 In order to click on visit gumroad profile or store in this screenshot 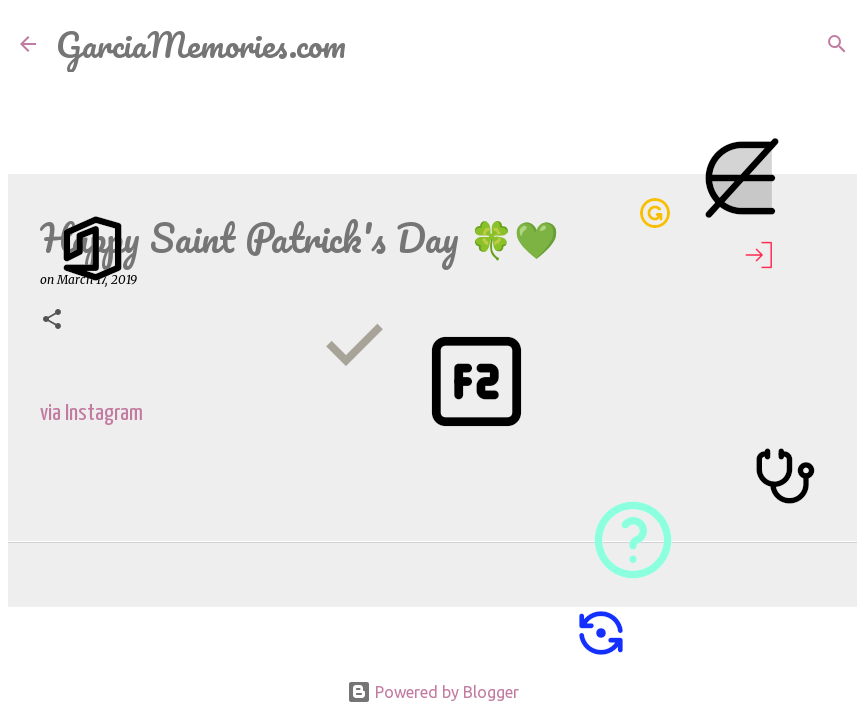, I will do `click(655, 213)`.